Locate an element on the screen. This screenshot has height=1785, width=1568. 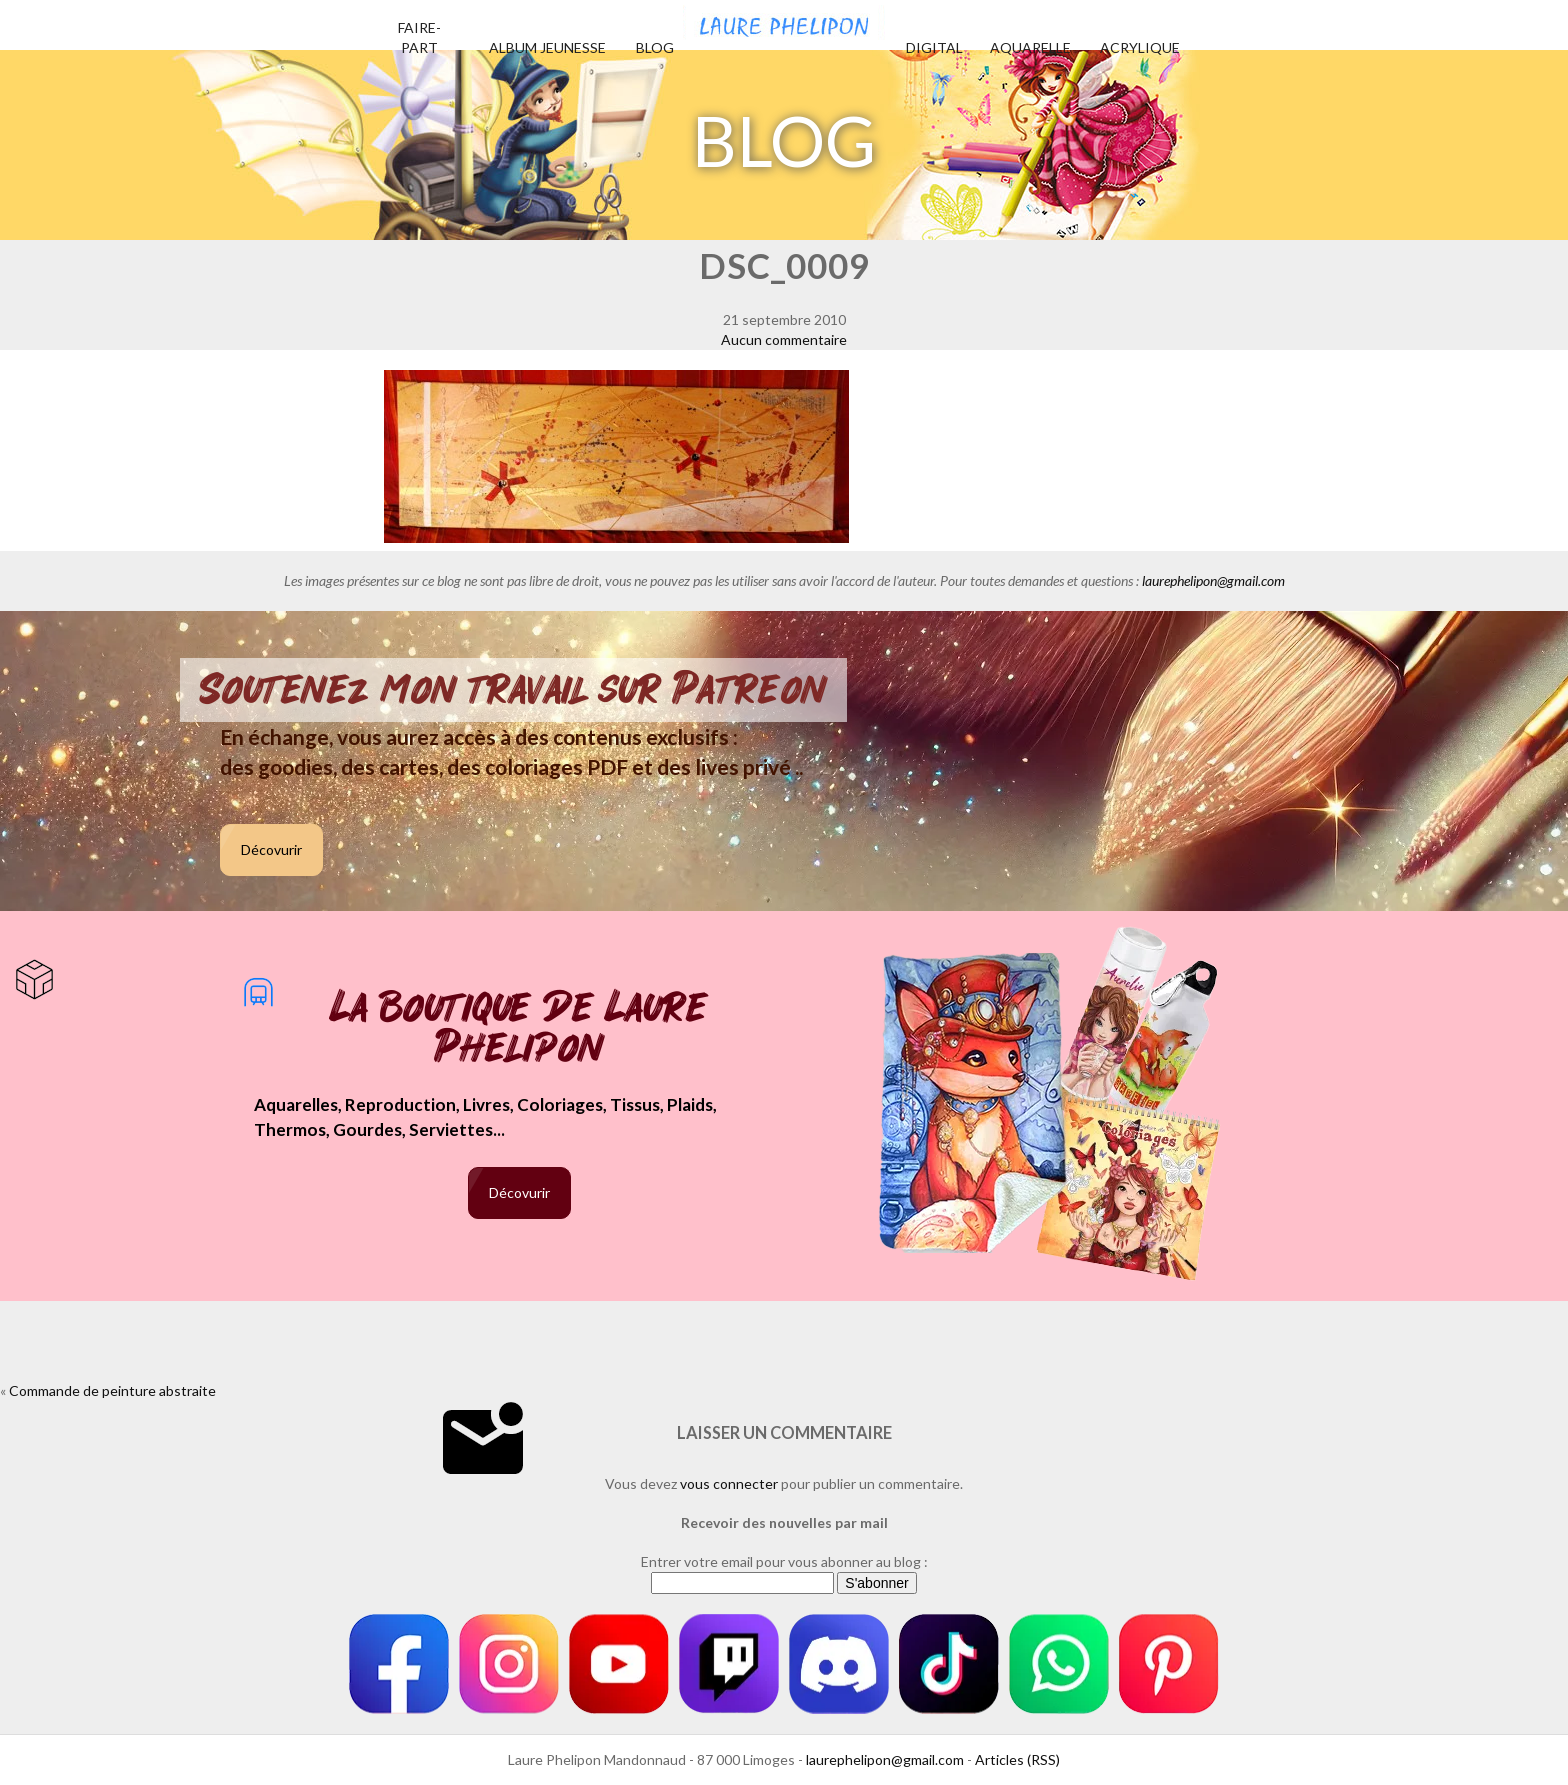
view subway or metro transit options is located at coordinates (258, 993).